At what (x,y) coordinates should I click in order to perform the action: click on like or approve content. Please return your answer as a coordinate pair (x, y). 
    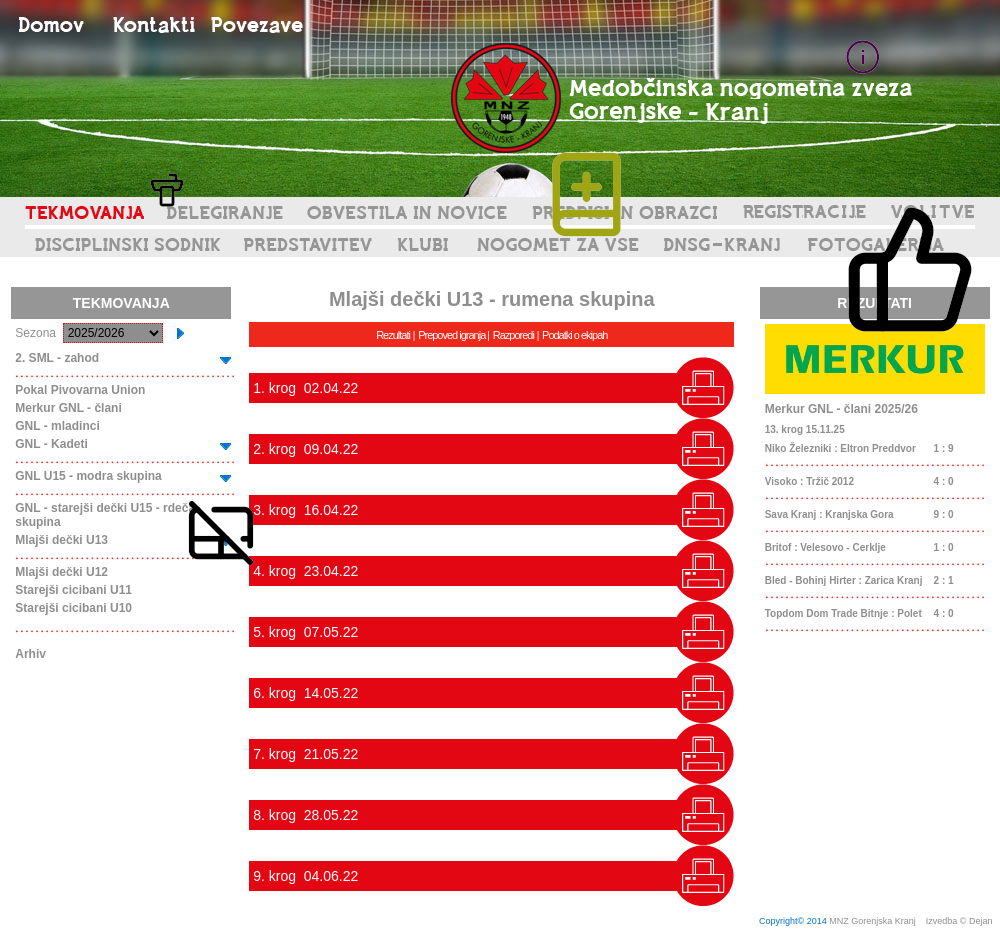
    Looking at the image, I should click on (910, 269).